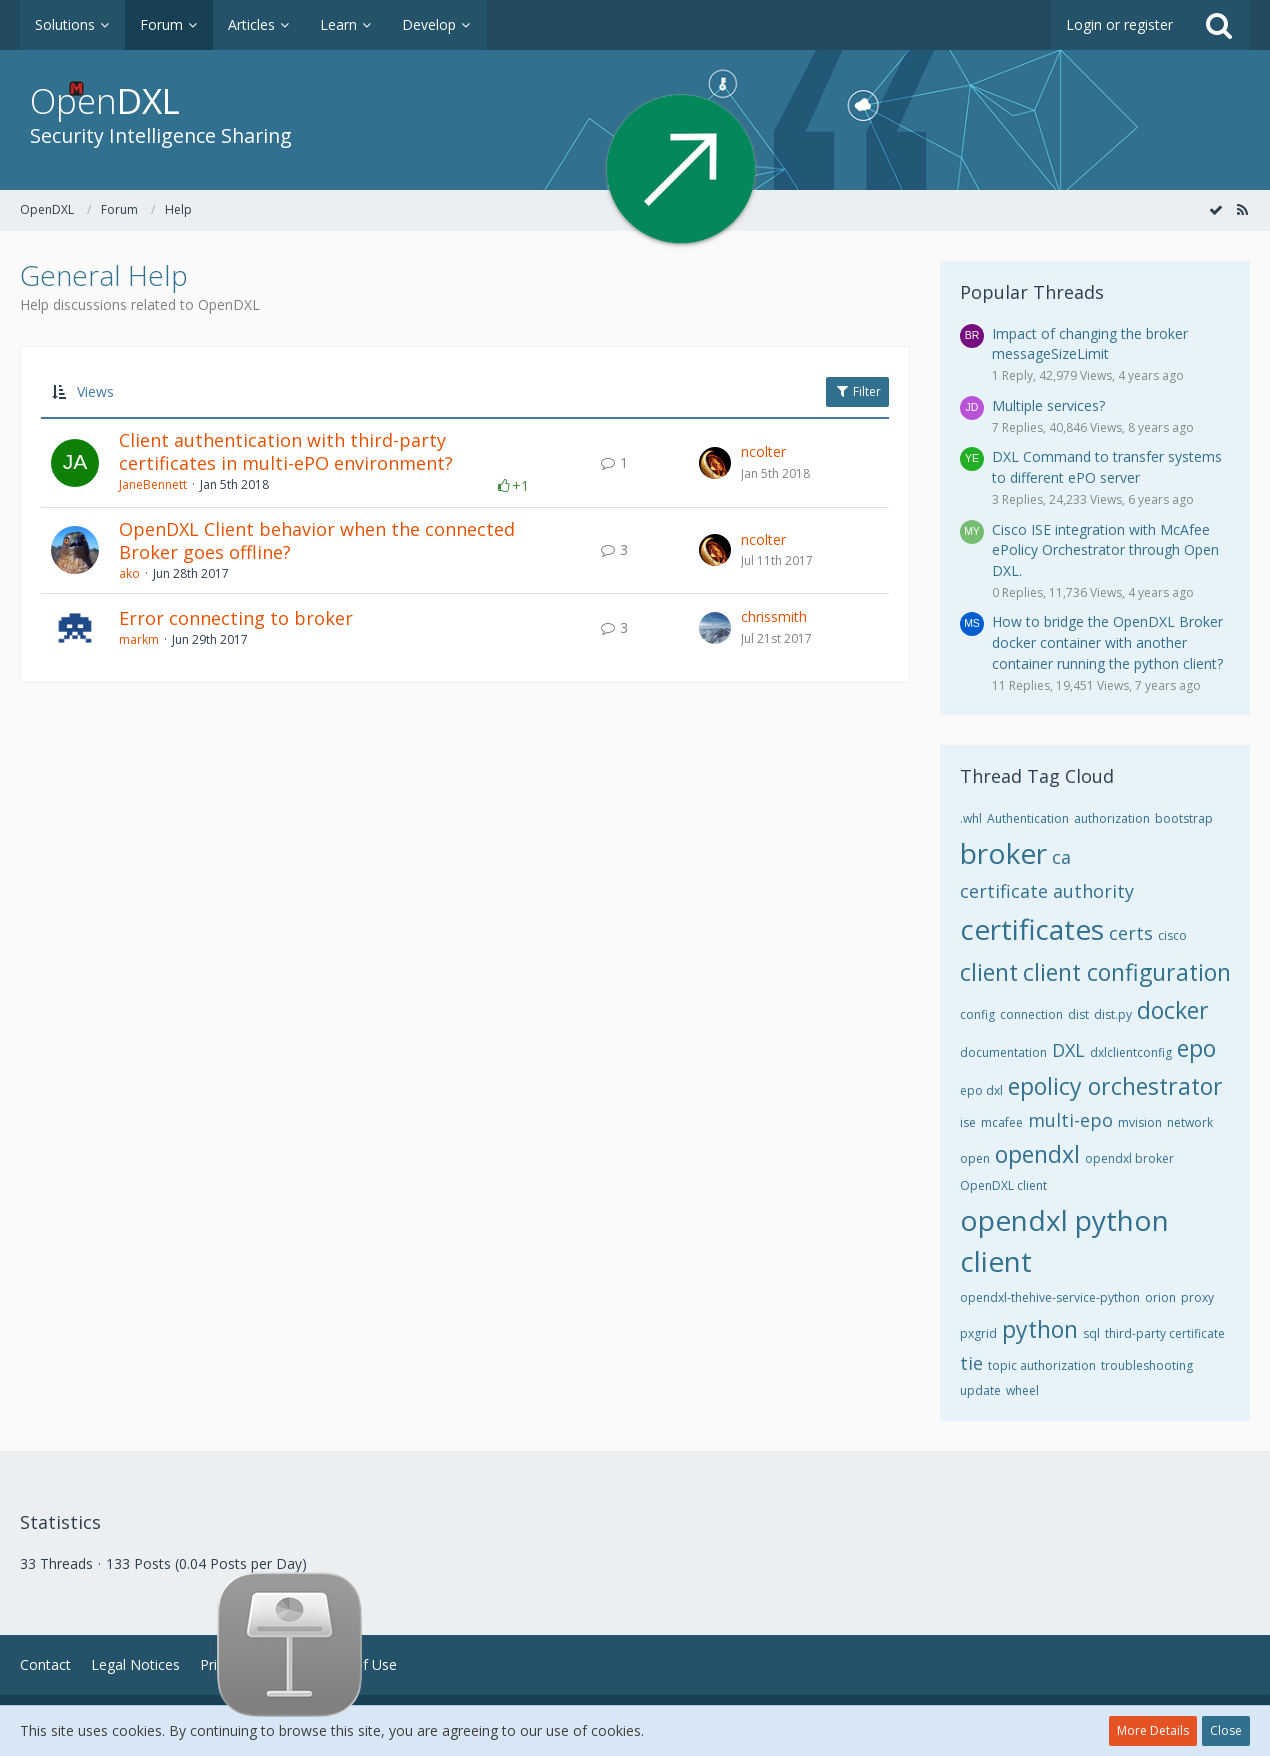 This screenshot has width=1270, height=1756. I want to click on open Keynote to create or edit presentations, so click(289, 1644).